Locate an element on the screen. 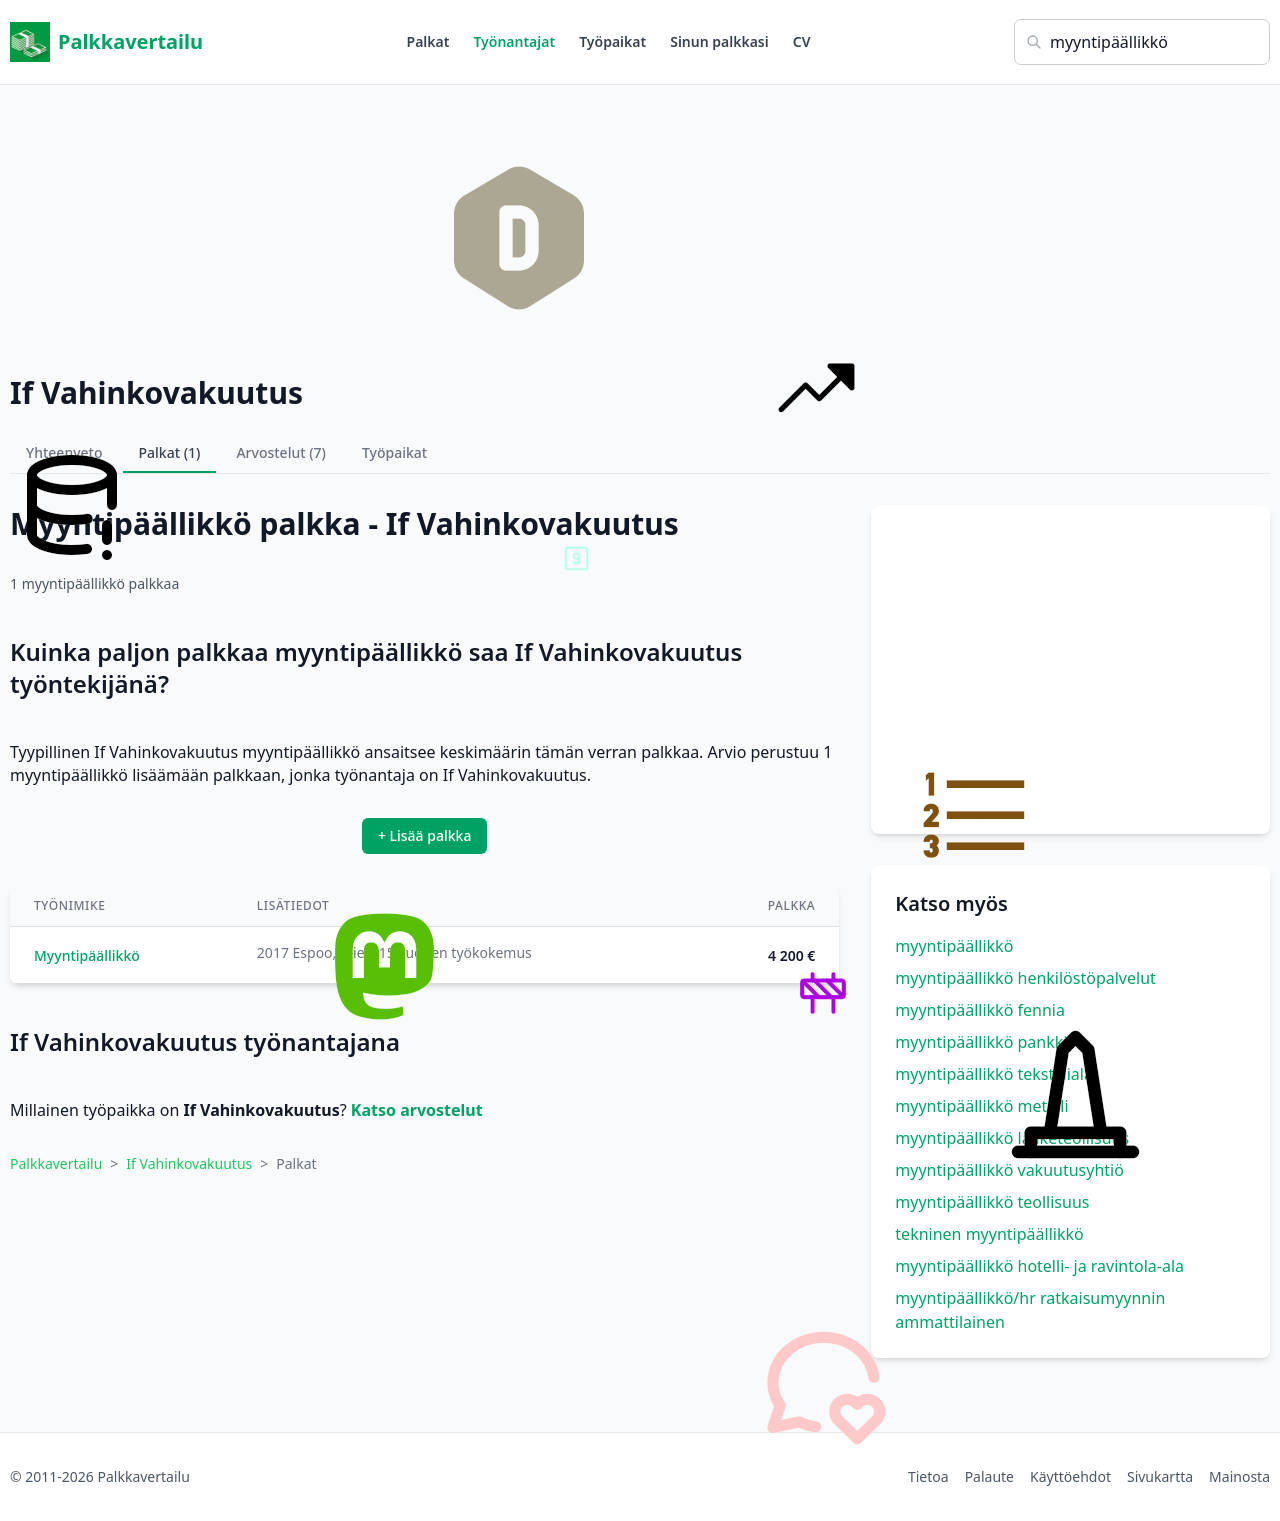 The width and height of the screenshot is (1280, 1521). select or navigate to item number 9 is located at coordinates (576, 558).